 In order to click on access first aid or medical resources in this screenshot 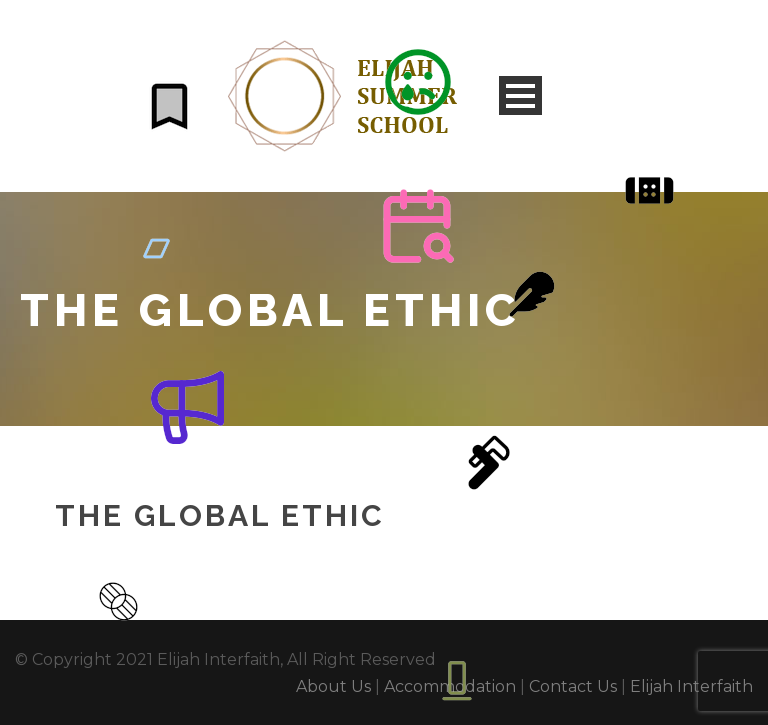, I will do `click(649, 190)`.